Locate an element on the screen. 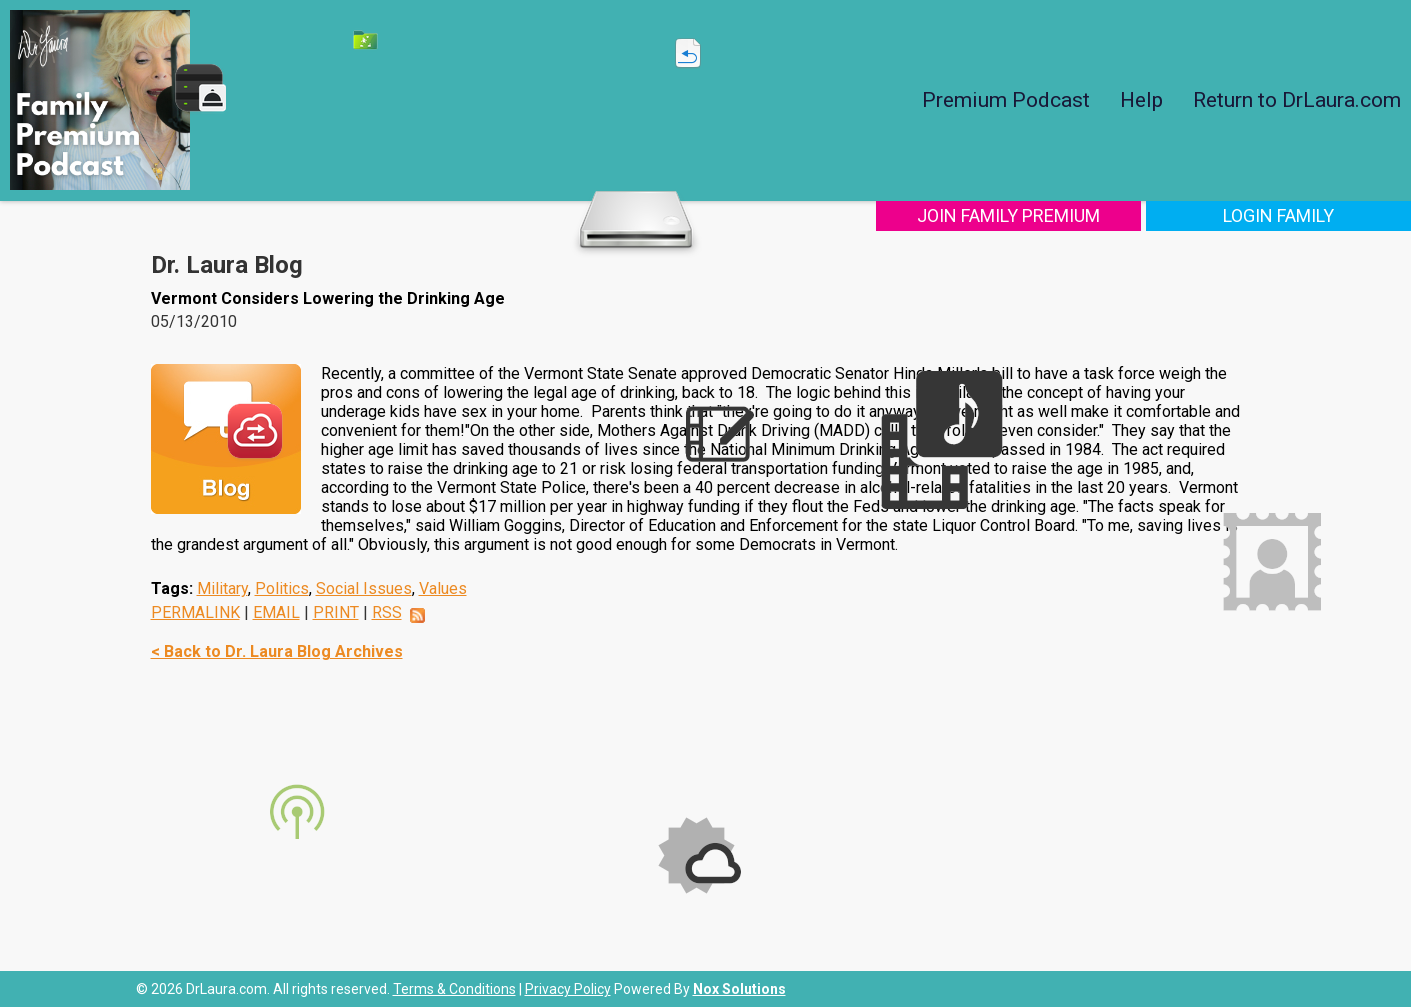 The image size is (1411, 1007). open the podcasts app is located at coordinates (299, 810).